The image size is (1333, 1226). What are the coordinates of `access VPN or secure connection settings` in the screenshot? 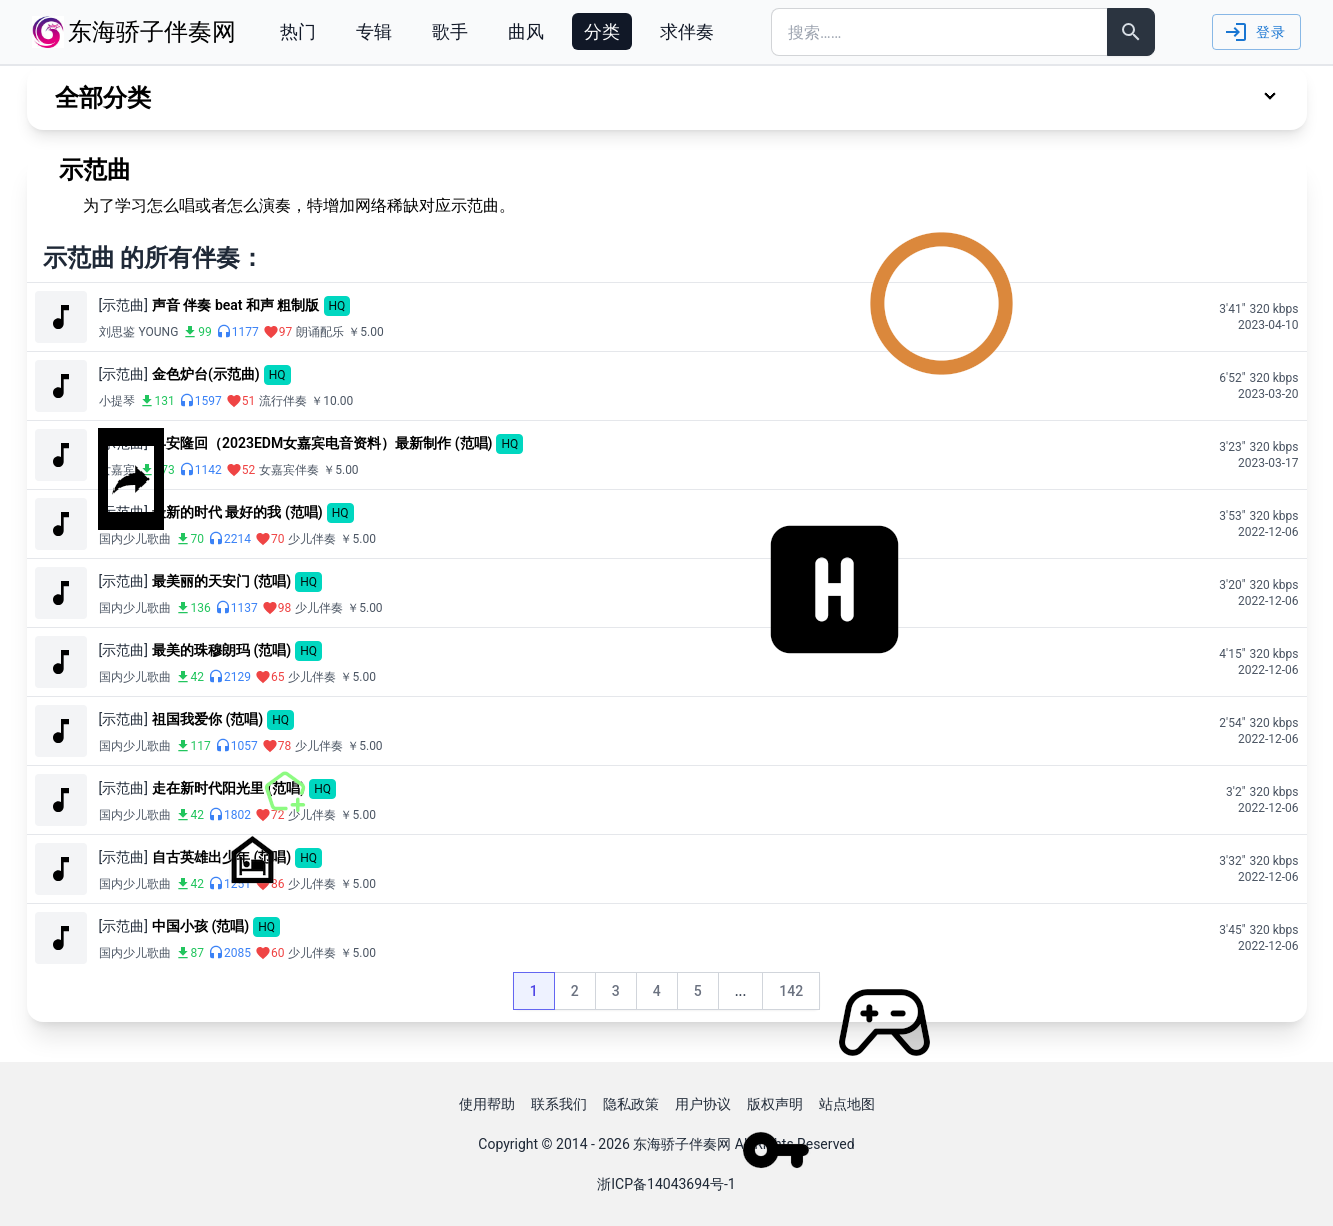 It's located at (776, 1150).